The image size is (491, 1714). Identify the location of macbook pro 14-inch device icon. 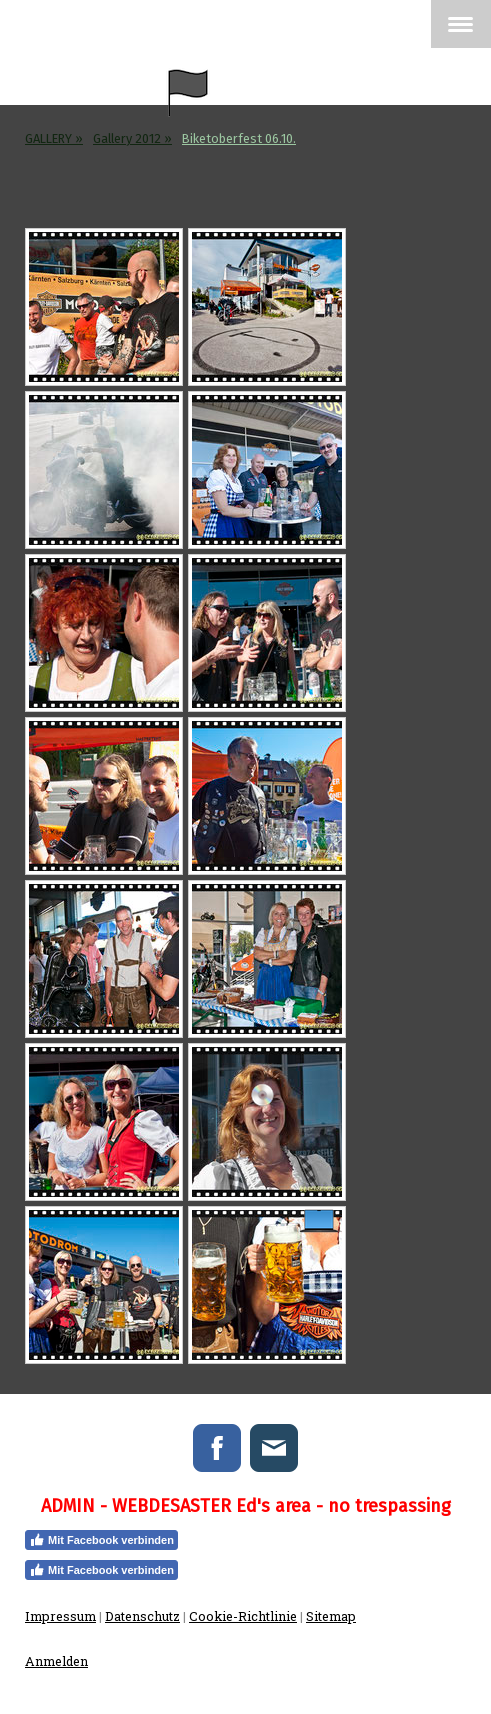
(319, 1218).